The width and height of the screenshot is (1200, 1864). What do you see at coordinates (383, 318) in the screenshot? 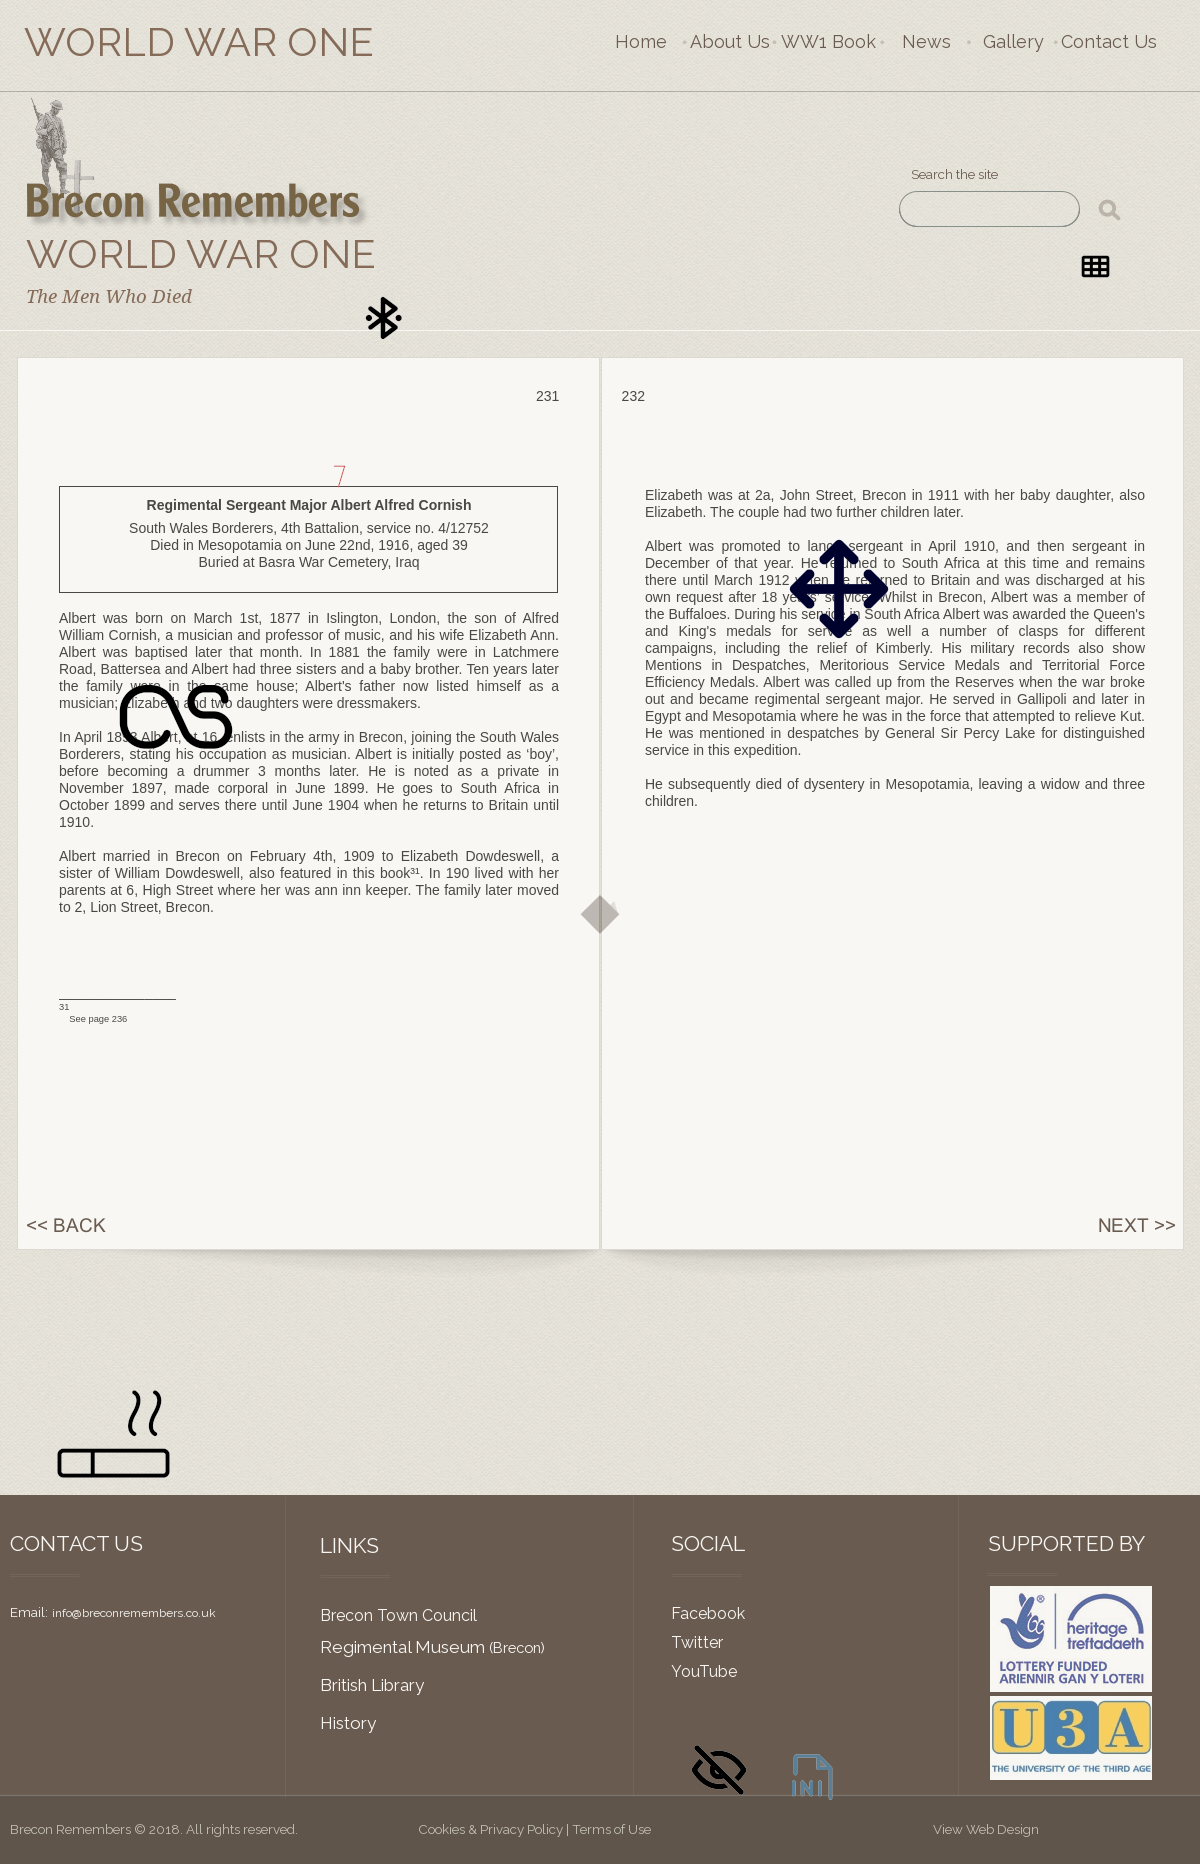
I see `indicates bluetooth is connected to a device` at bounding box center [383, 318].